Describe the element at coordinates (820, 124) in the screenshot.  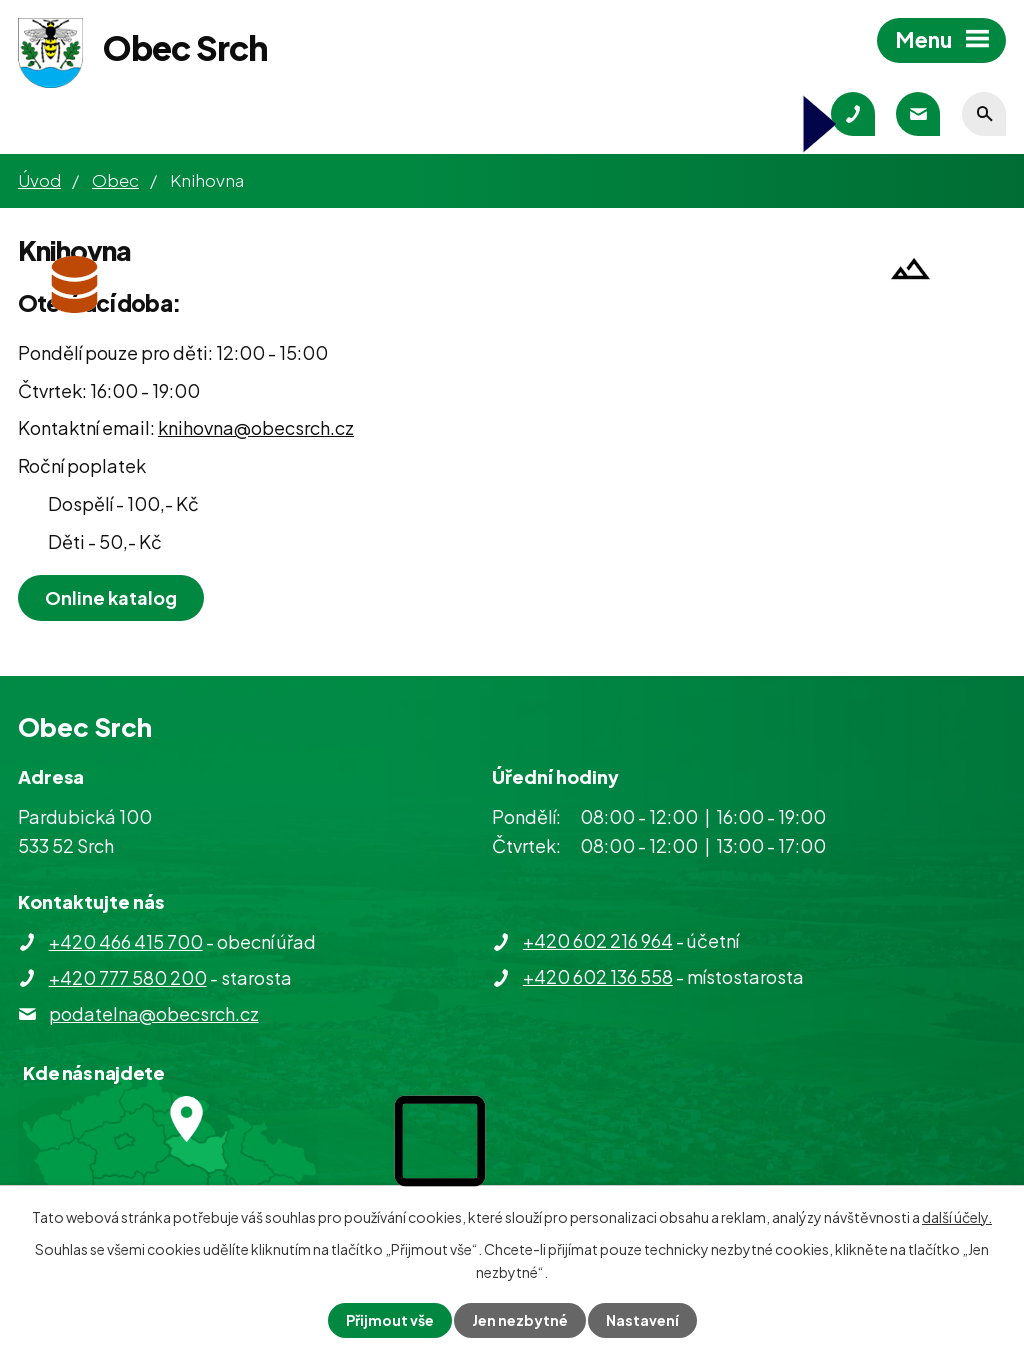
I see `play media or start playback` at that location.